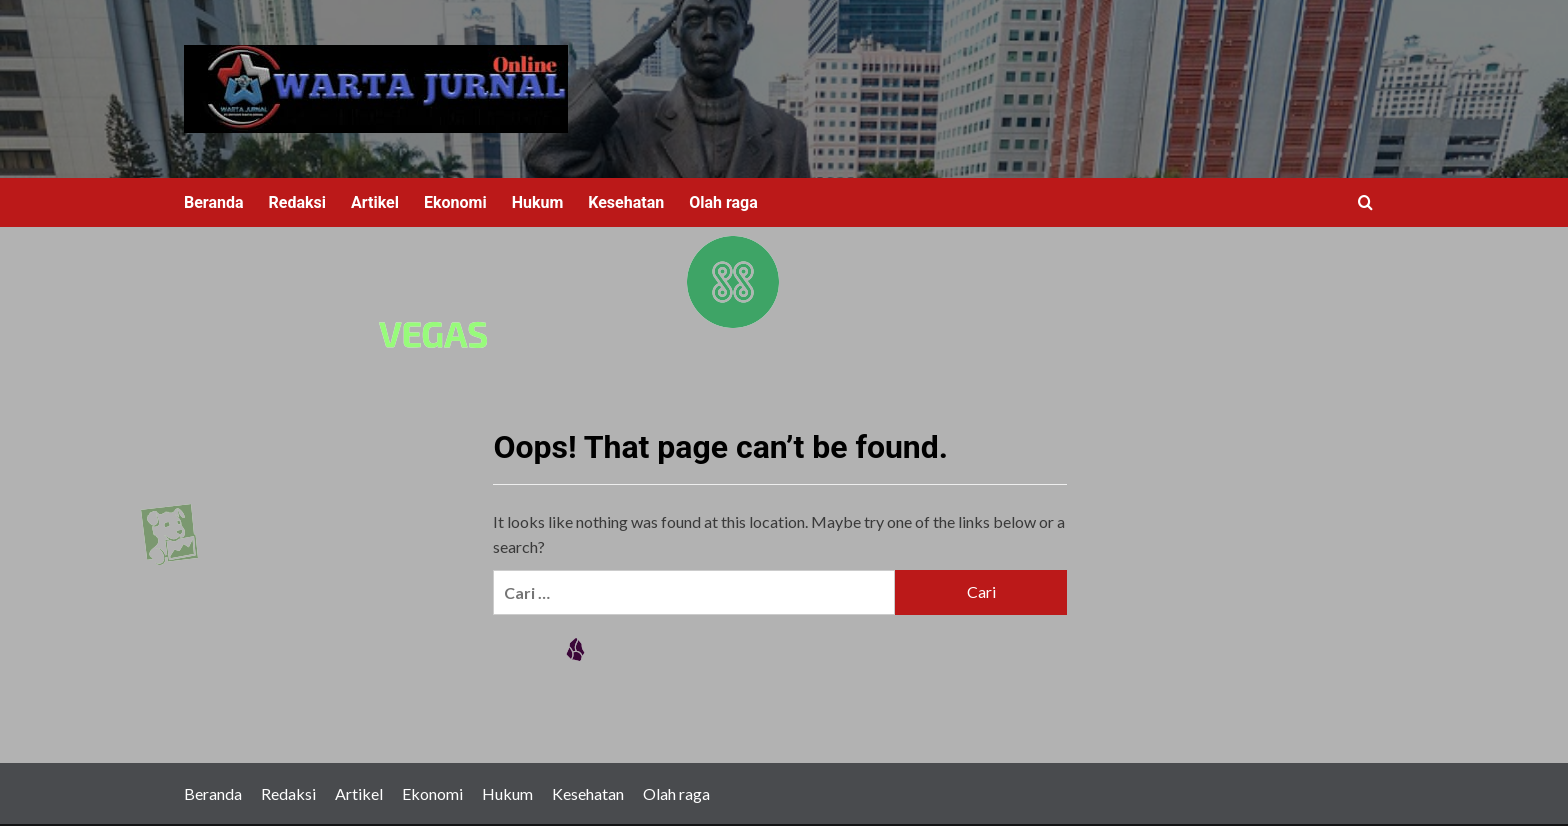  Describe the element at coordinates (169, 534) in the screenshot. I see `open Datadog monitoring dashboard` at that location.